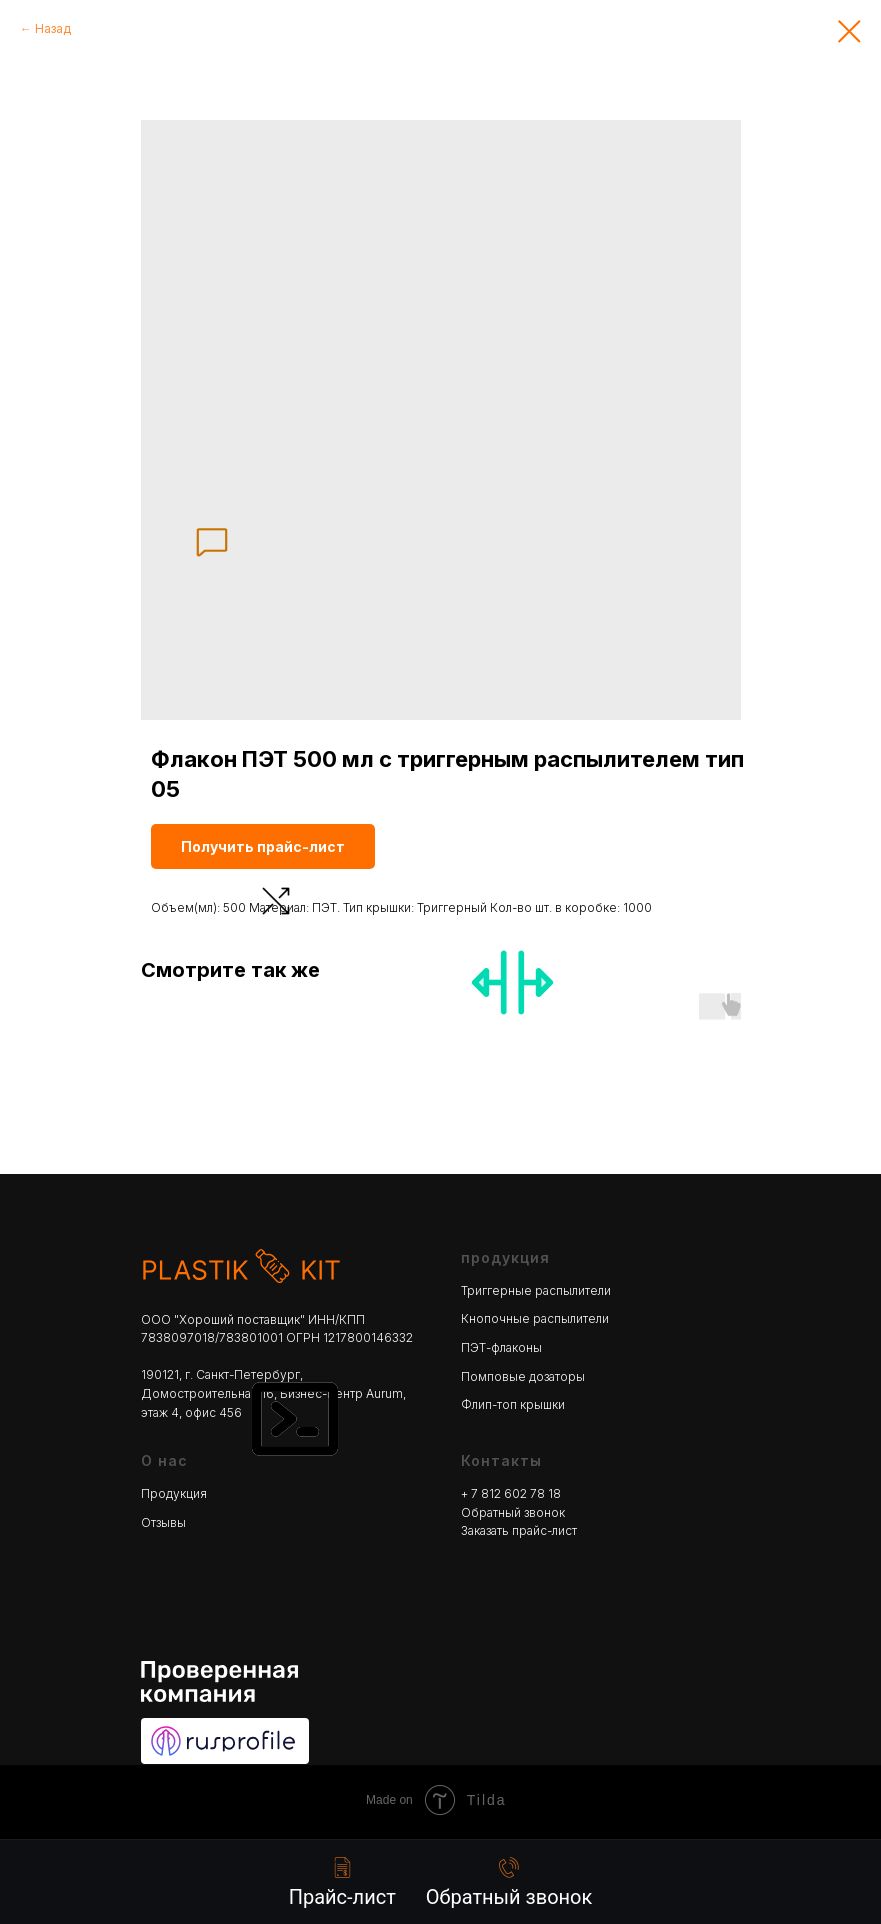 This screenshot has height=1924, width=881. Describe the element at coordinates (276, 901) in the screenshot. I see `shuffle playback order` at that location.